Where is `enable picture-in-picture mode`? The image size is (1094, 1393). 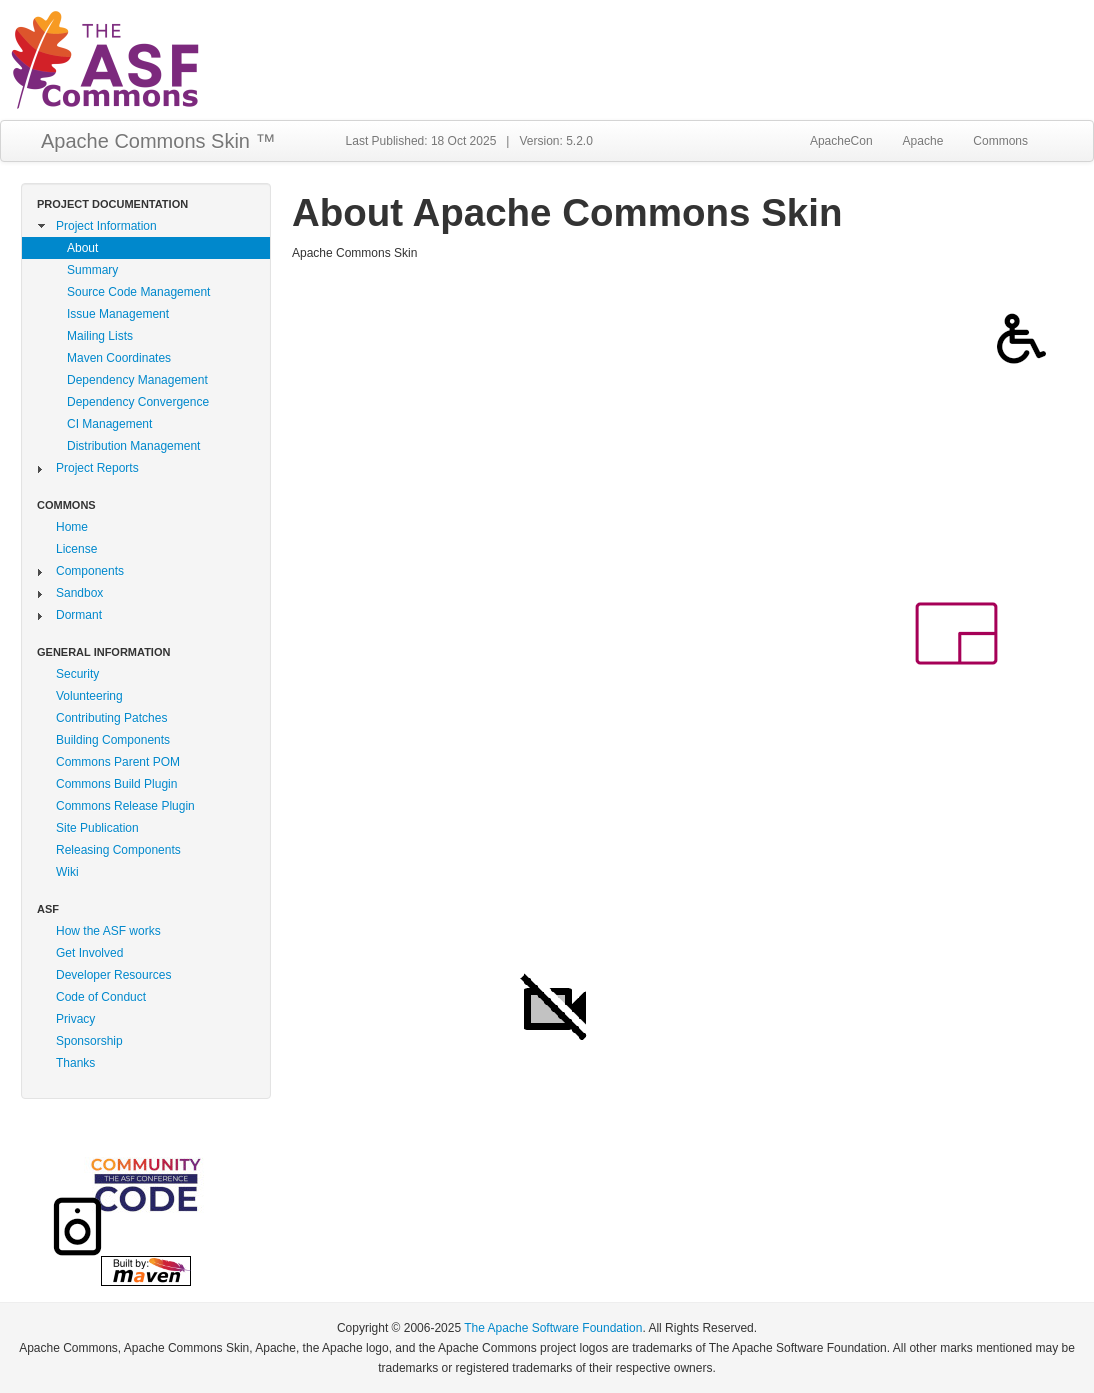
enable picture-in-picture mode is located at coordinates (956, 633).